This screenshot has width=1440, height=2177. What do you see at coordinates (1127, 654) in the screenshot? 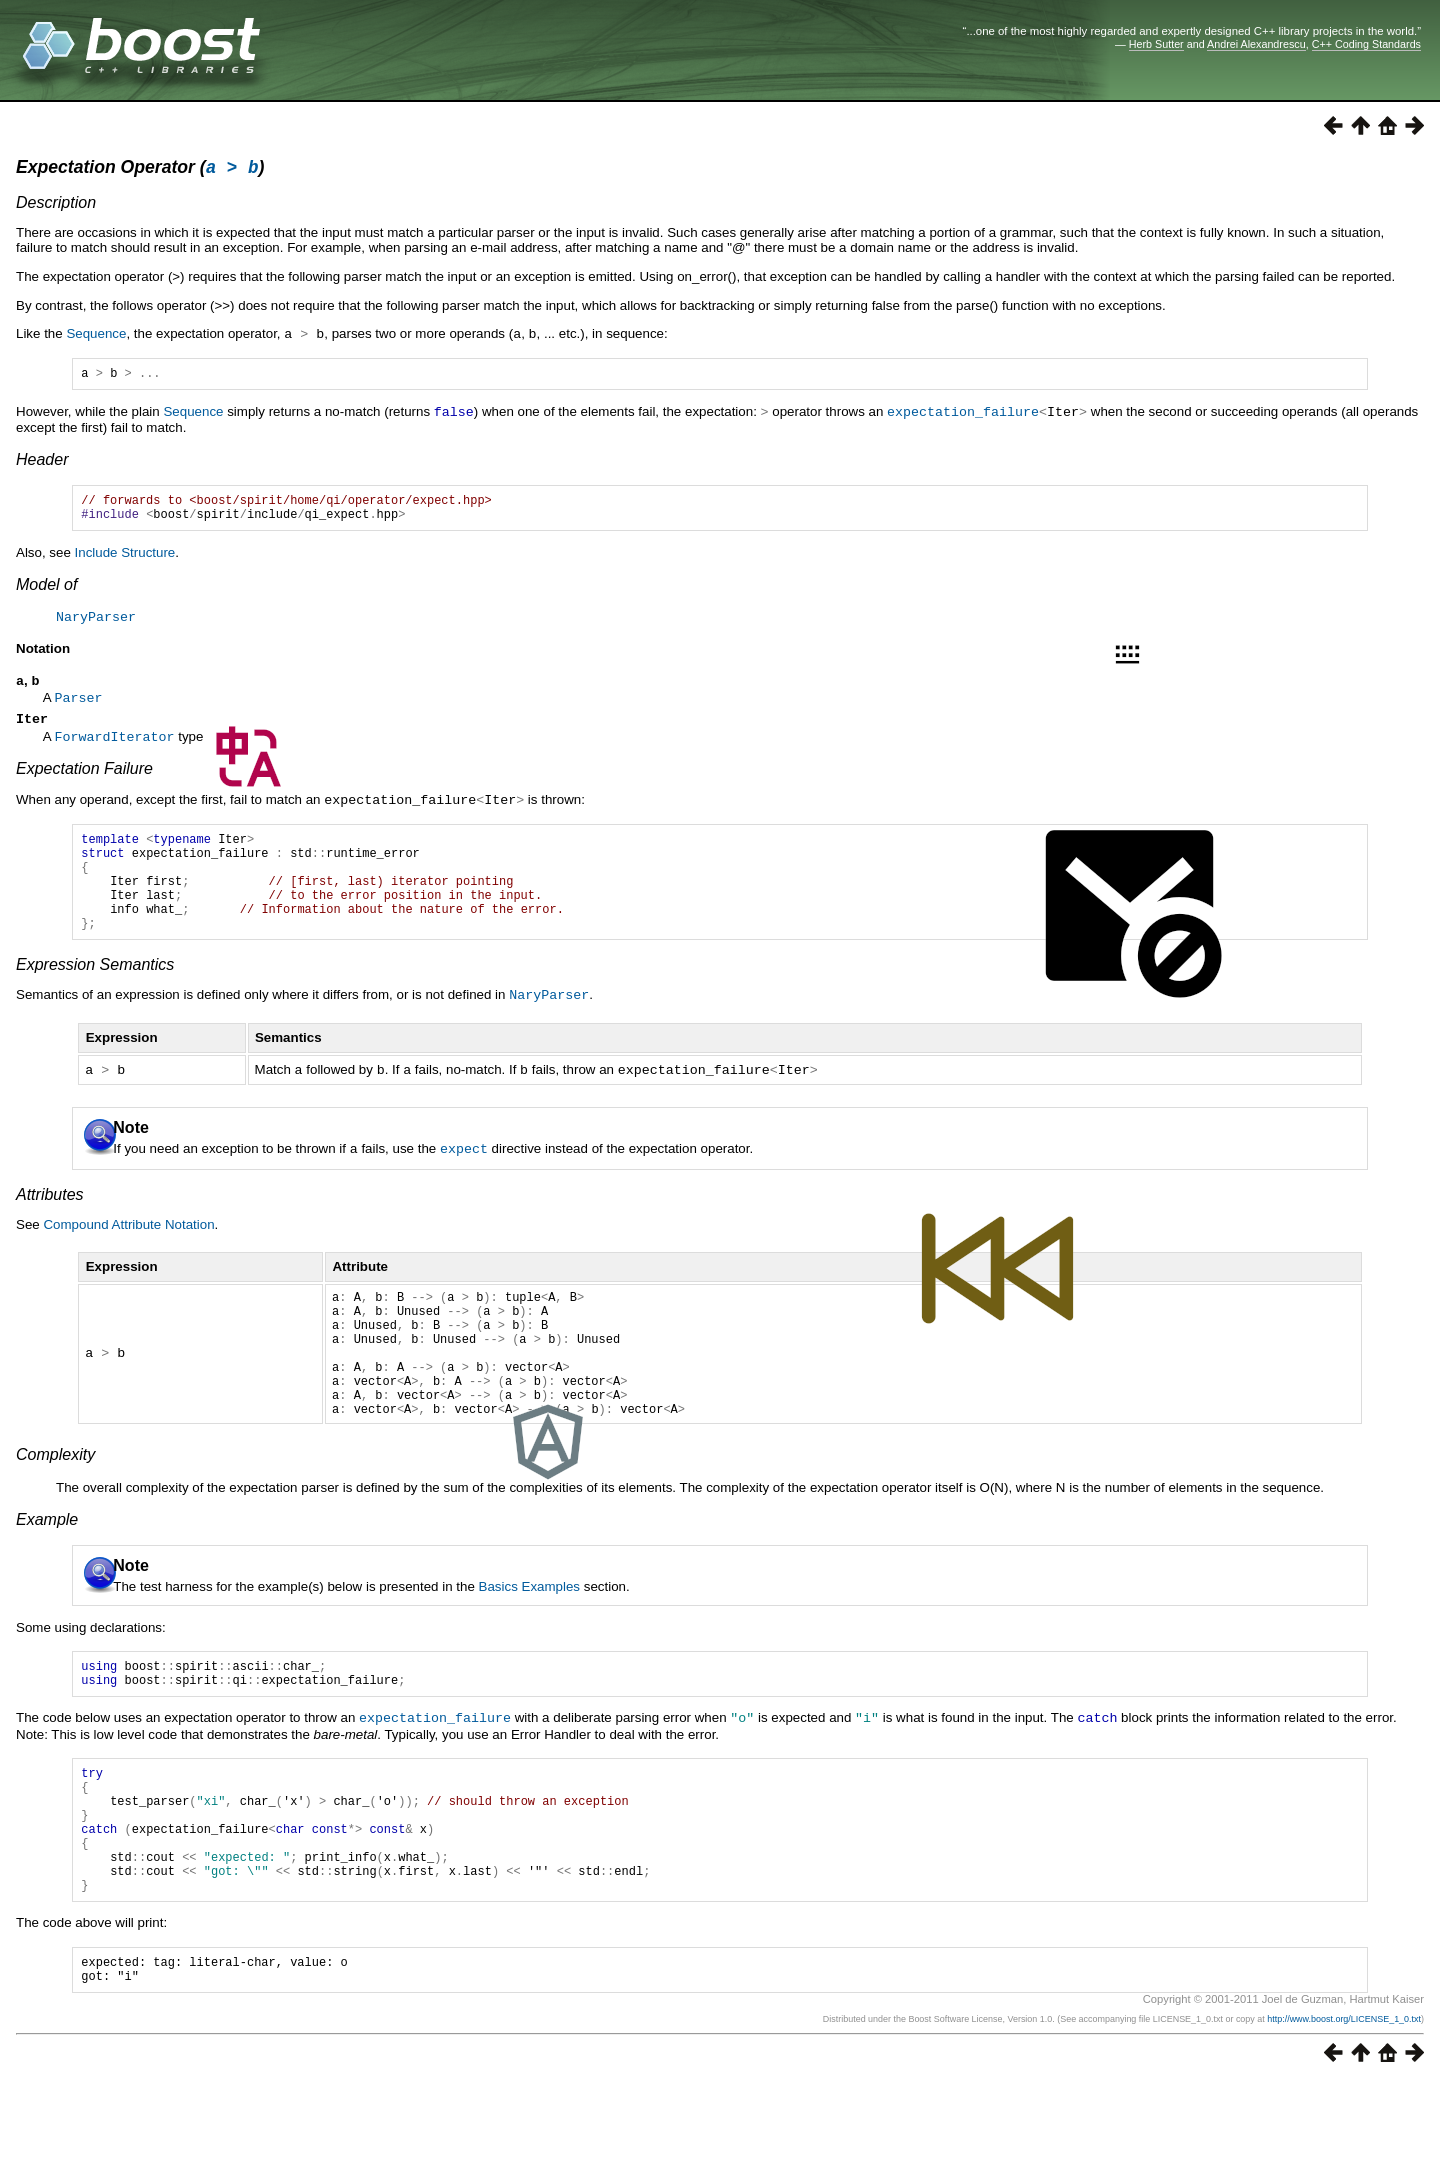
I see `open the on-screen keyboard` at bounding box center [1127, 654].